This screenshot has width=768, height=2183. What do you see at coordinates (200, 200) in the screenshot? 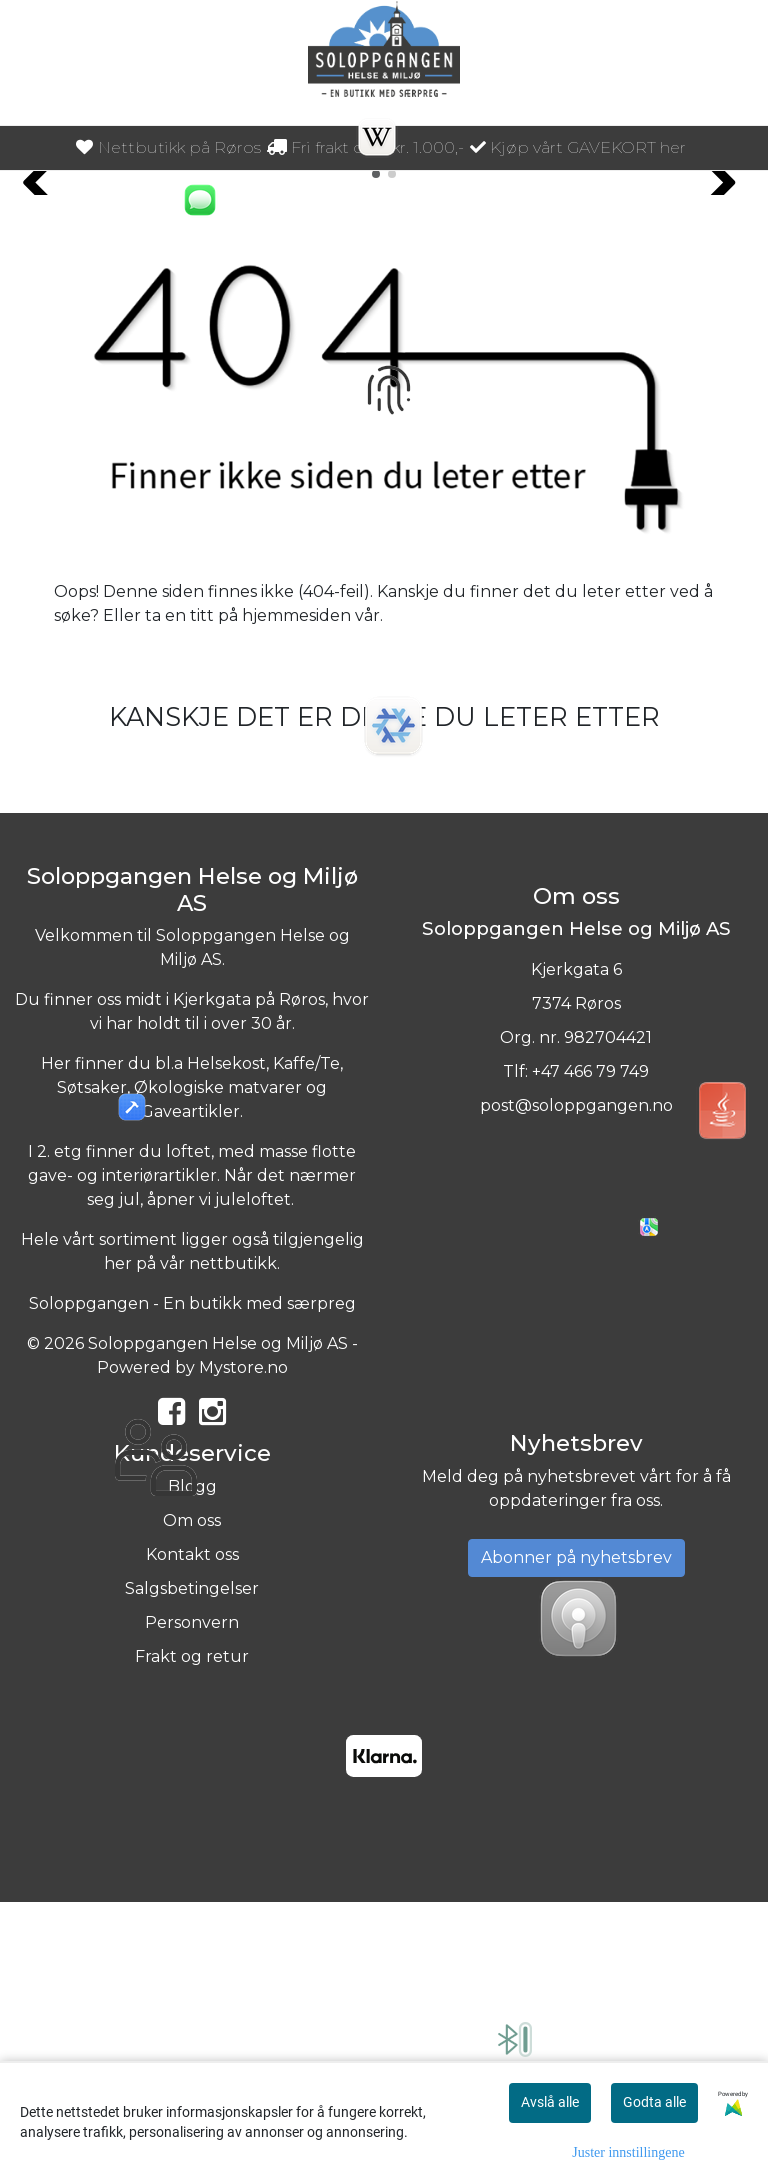
I see `open the messages app` at bounding box center [200, 200].